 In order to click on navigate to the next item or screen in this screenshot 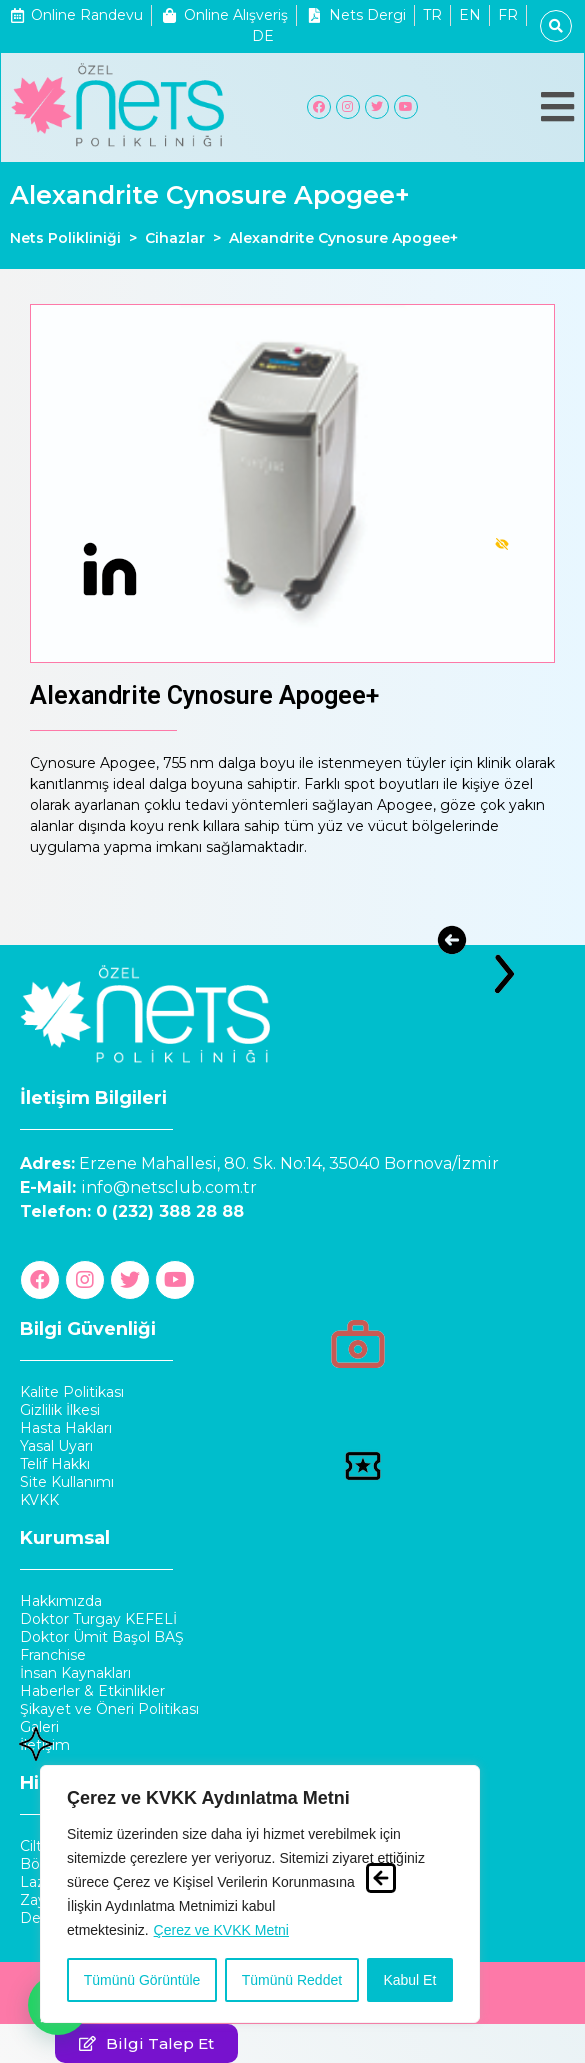, I will do `click(503, 974)`.